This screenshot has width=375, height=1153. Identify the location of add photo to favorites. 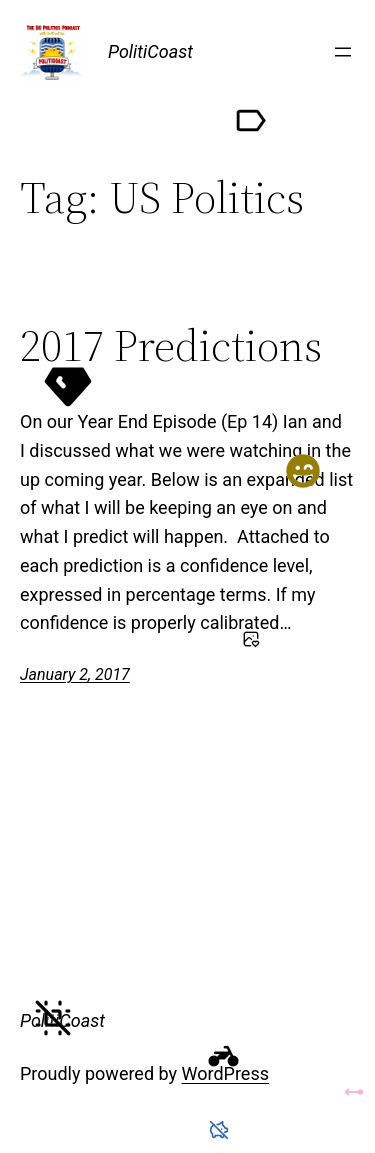
(251, 639).